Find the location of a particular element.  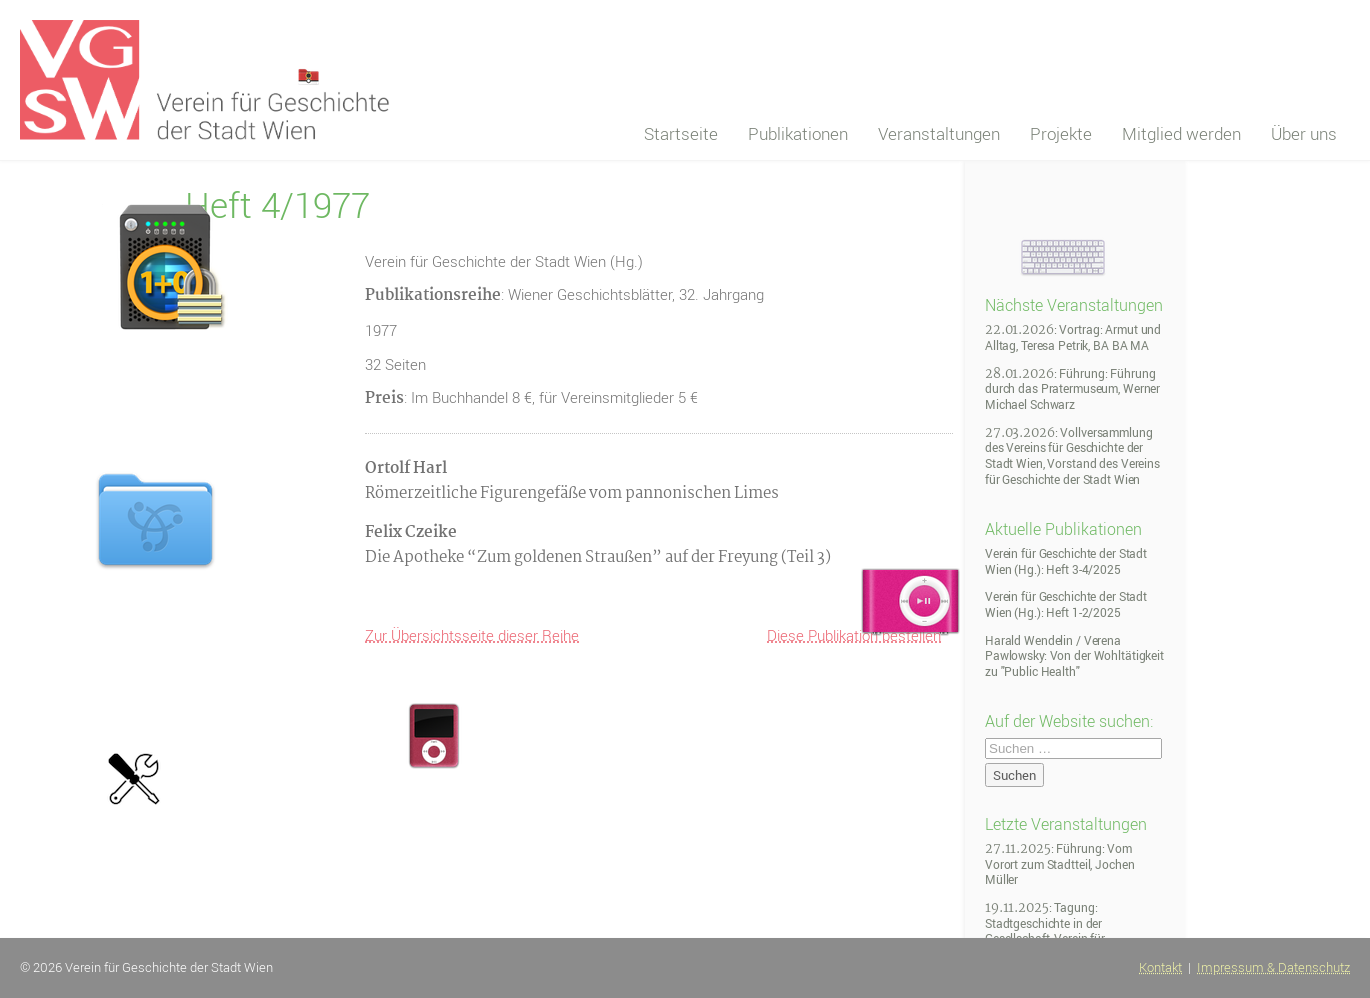

indicates a connected iPod nano device is located at coordinates (434, 721).